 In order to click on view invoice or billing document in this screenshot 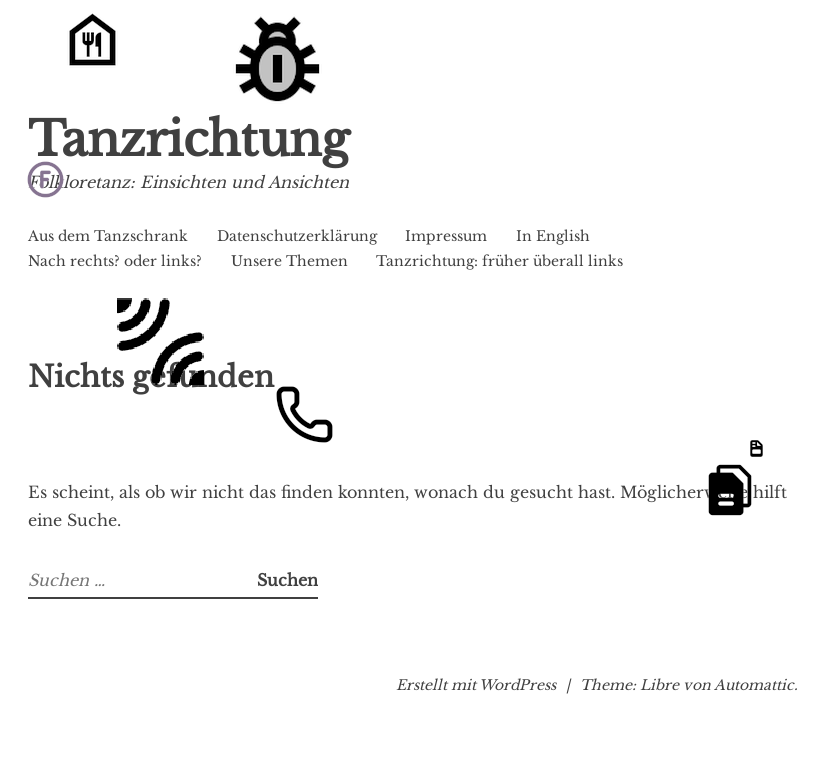, I will do `click(756, 448)`.